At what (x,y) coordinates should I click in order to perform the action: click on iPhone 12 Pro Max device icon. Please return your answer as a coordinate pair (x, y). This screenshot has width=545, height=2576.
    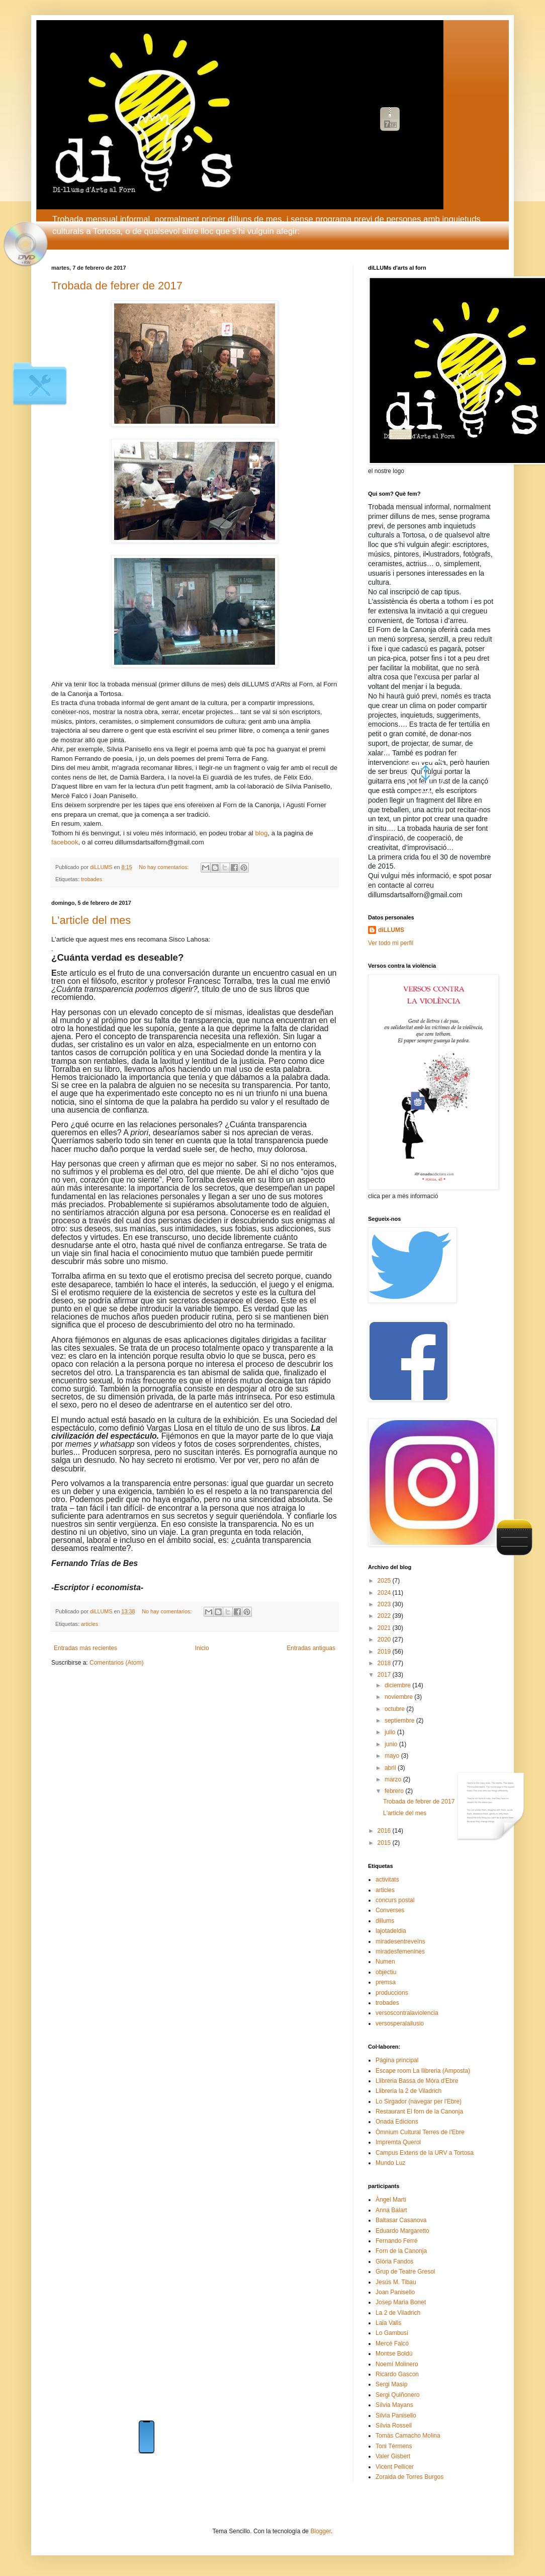
    Looking at the image, I should click on (146, 2437).